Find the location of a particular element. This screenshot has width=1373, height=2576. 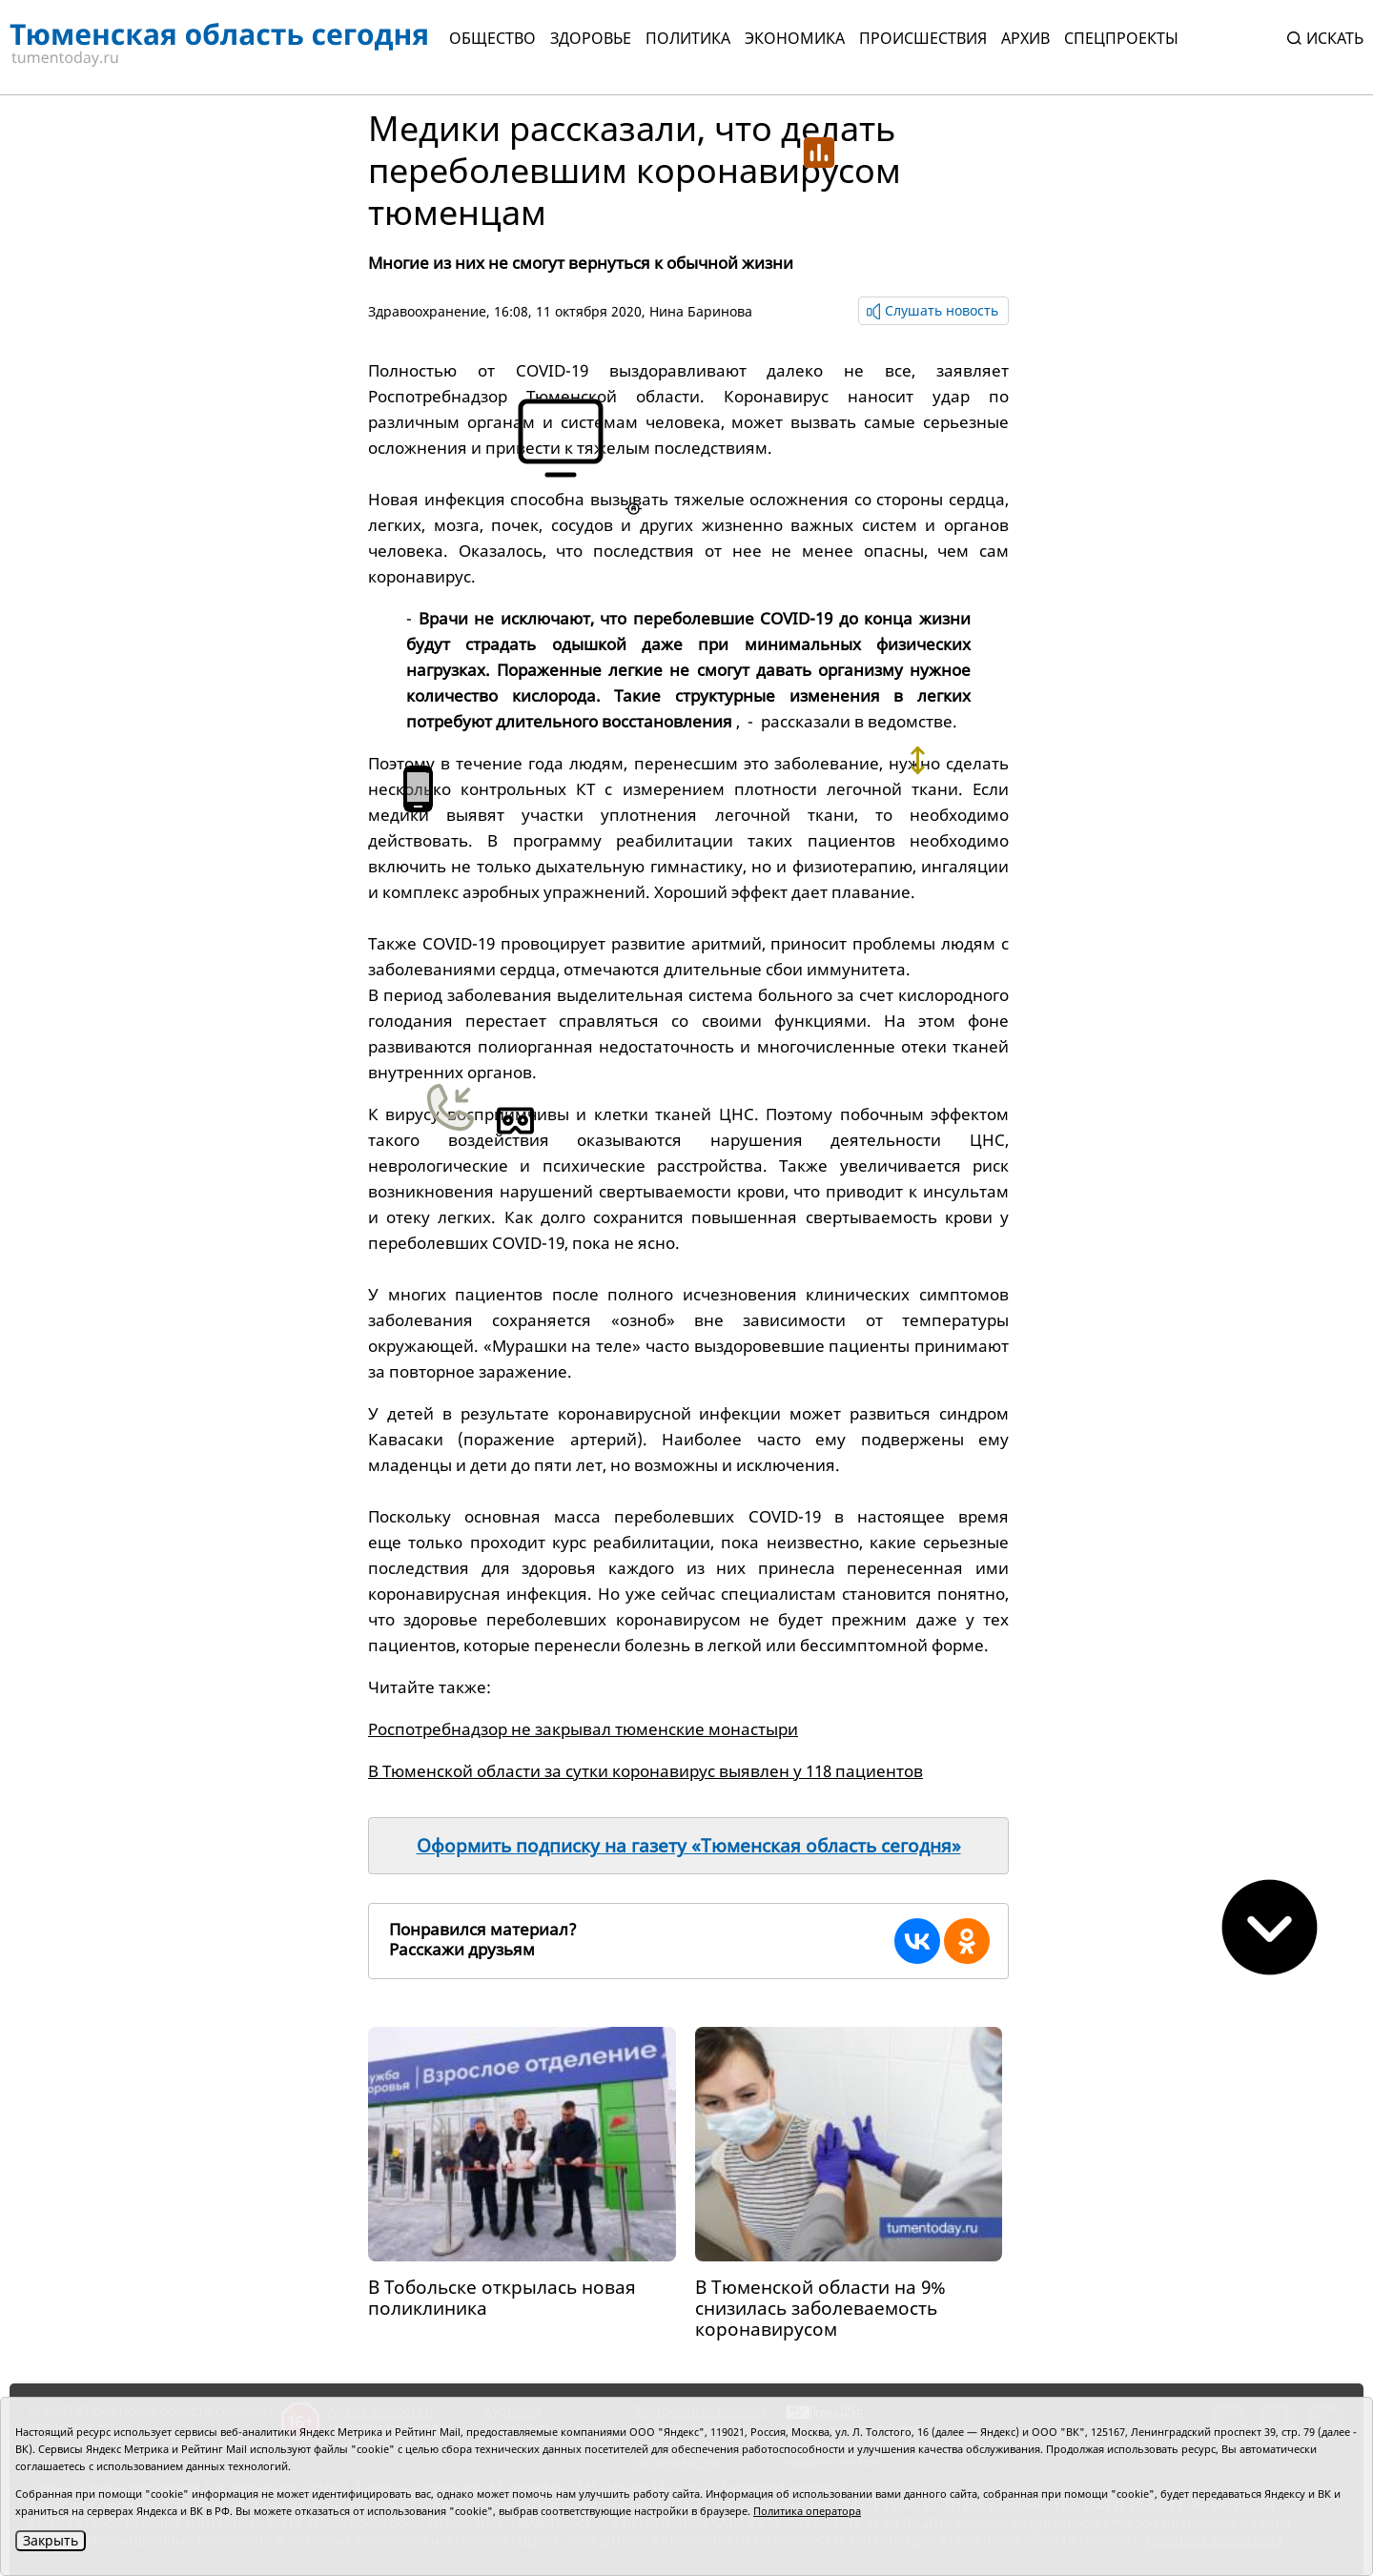

view display settings is located at coordinates (561, 435).